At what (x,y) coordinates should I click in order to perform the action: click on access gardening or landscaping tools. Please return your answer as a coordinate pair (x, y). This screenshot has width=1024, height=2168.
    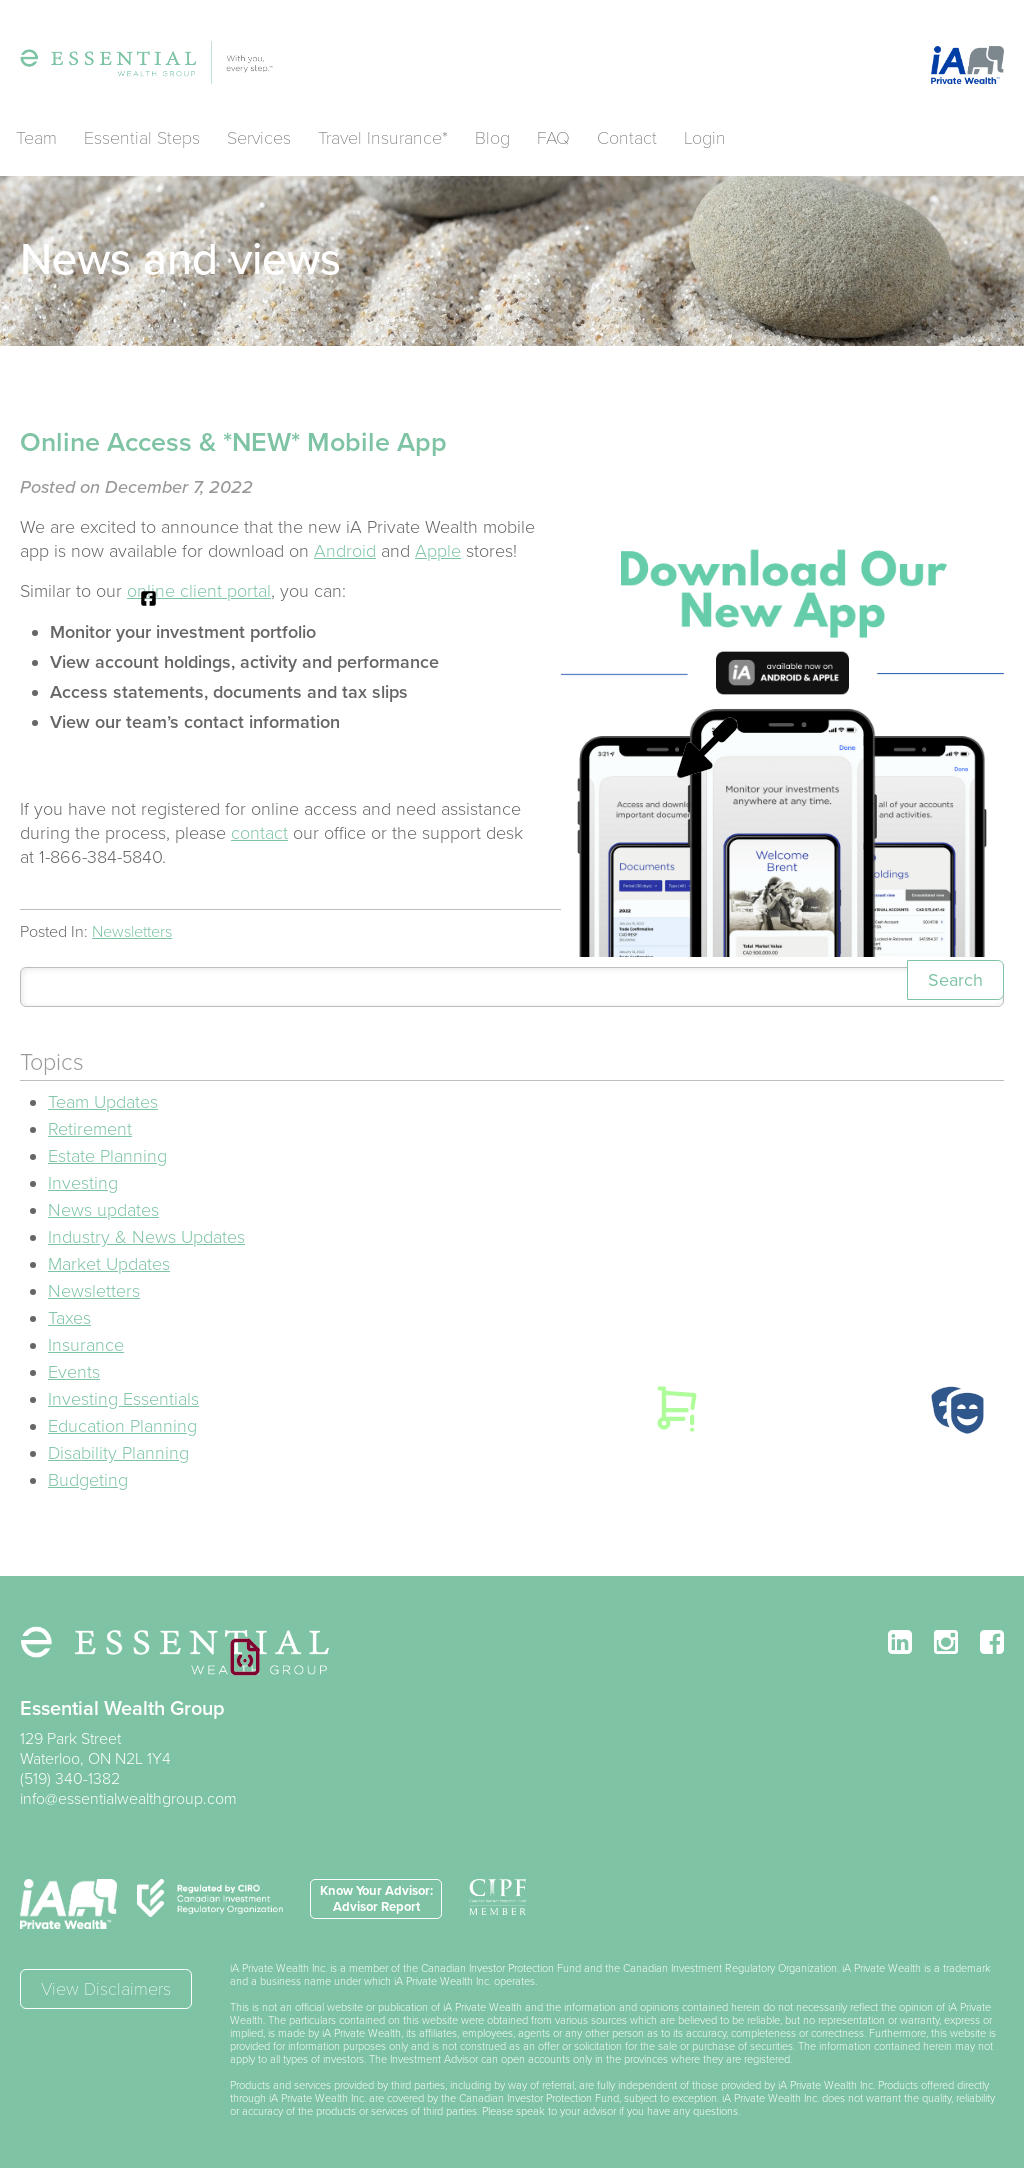
    Looking at the image, I should click on (705, 749).